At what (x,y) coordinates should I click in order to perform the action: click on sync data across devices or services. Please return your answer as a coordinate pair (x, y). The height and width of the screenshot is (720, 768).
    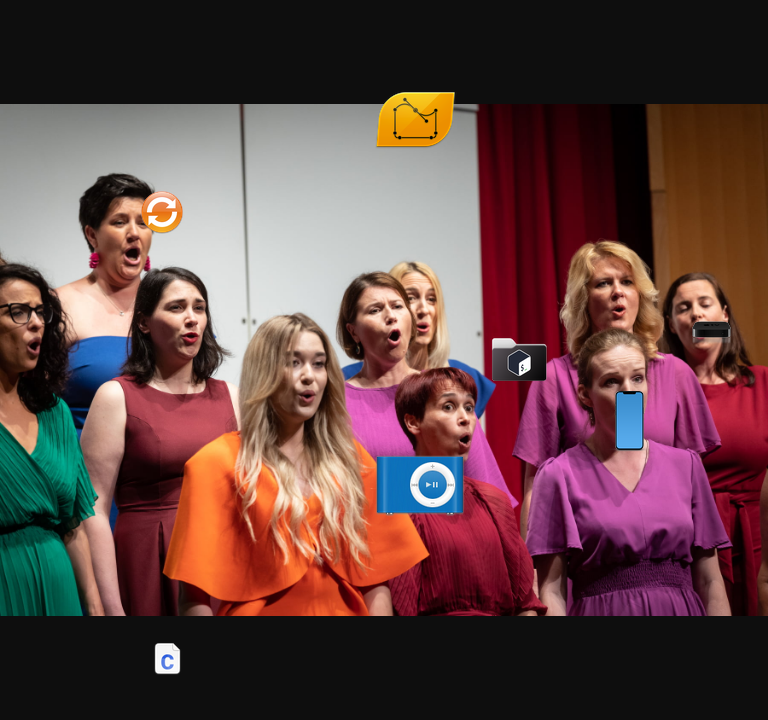
    Looking at the image, I should click on (162, 212).